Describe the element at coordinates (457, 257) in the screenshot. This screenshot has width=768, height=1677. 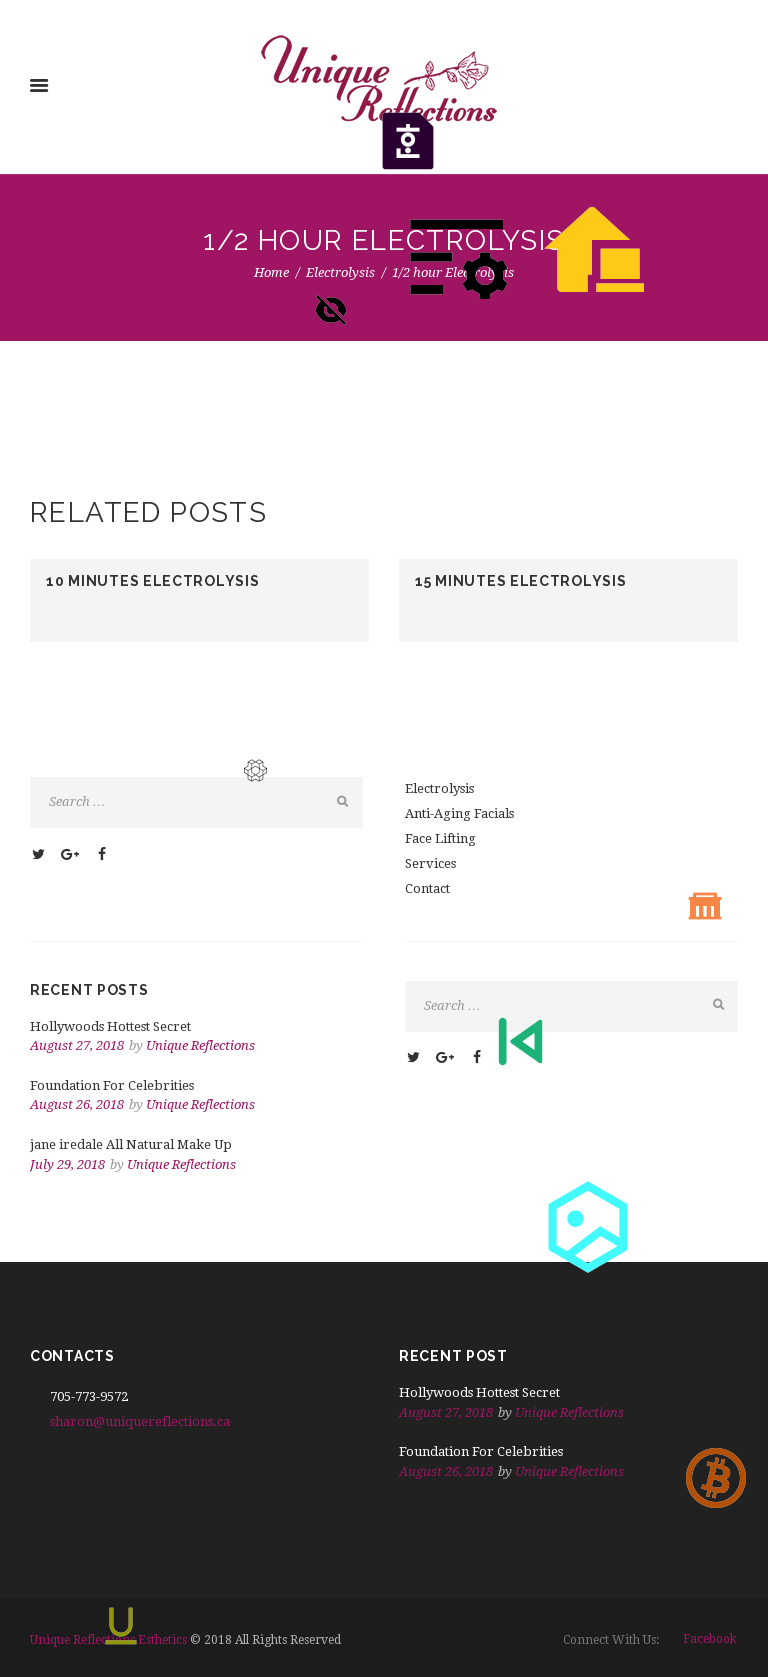
I see `access list or menu settings` at that location.